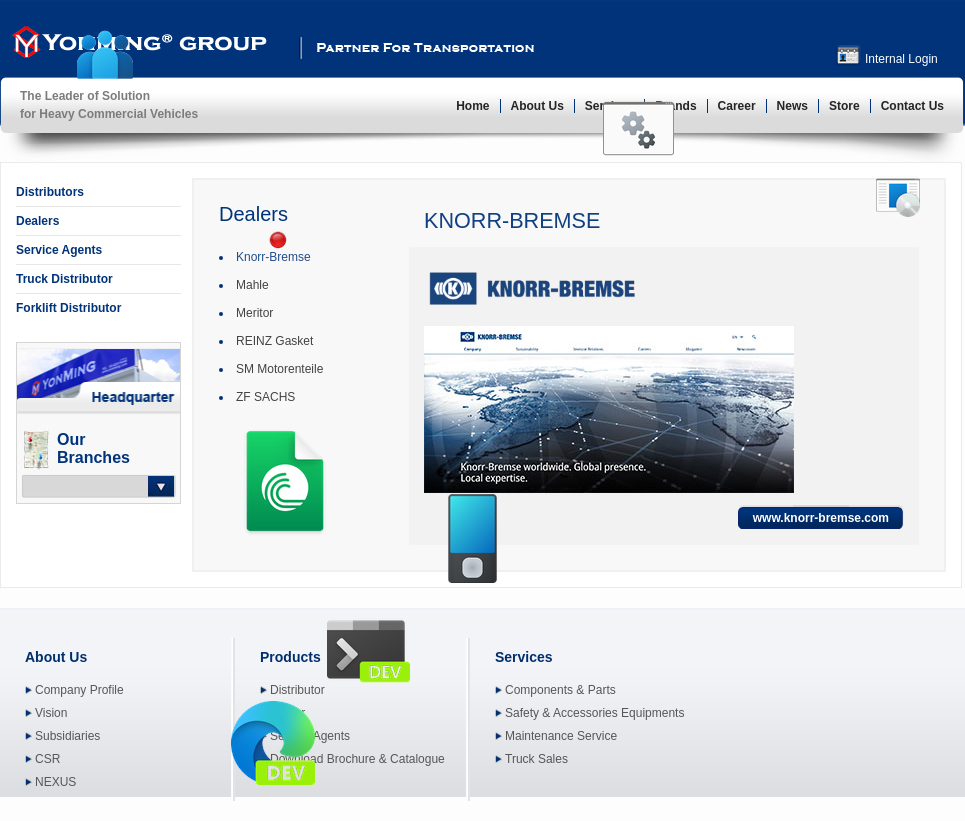 The height and width of the screenshot is (821, 965). Describe the element at coordinates (368, 649) in the screenshot. I see `open the developer terminal application` at that location.